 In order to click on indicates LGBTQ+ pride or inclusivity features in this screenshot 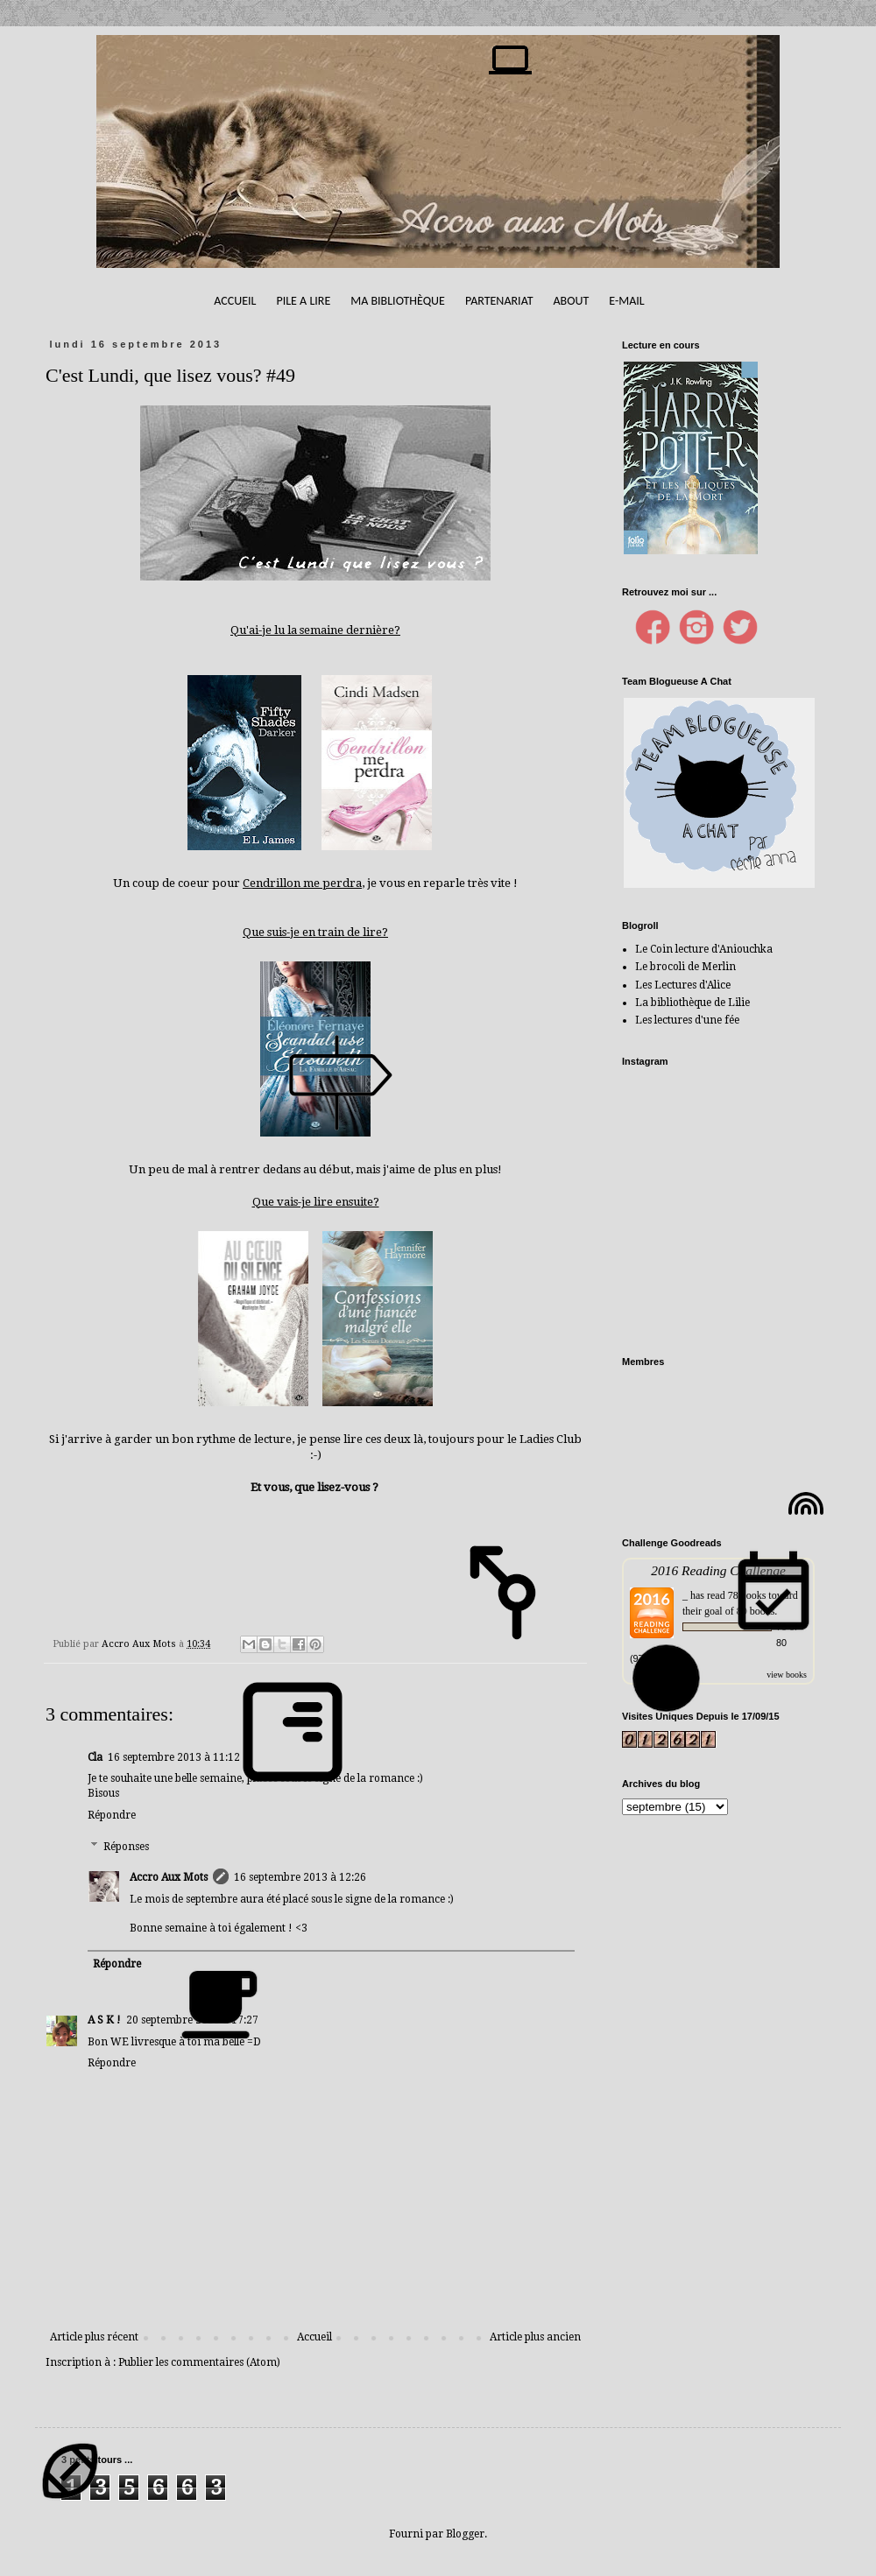, I will do `click(806, 1504)`.